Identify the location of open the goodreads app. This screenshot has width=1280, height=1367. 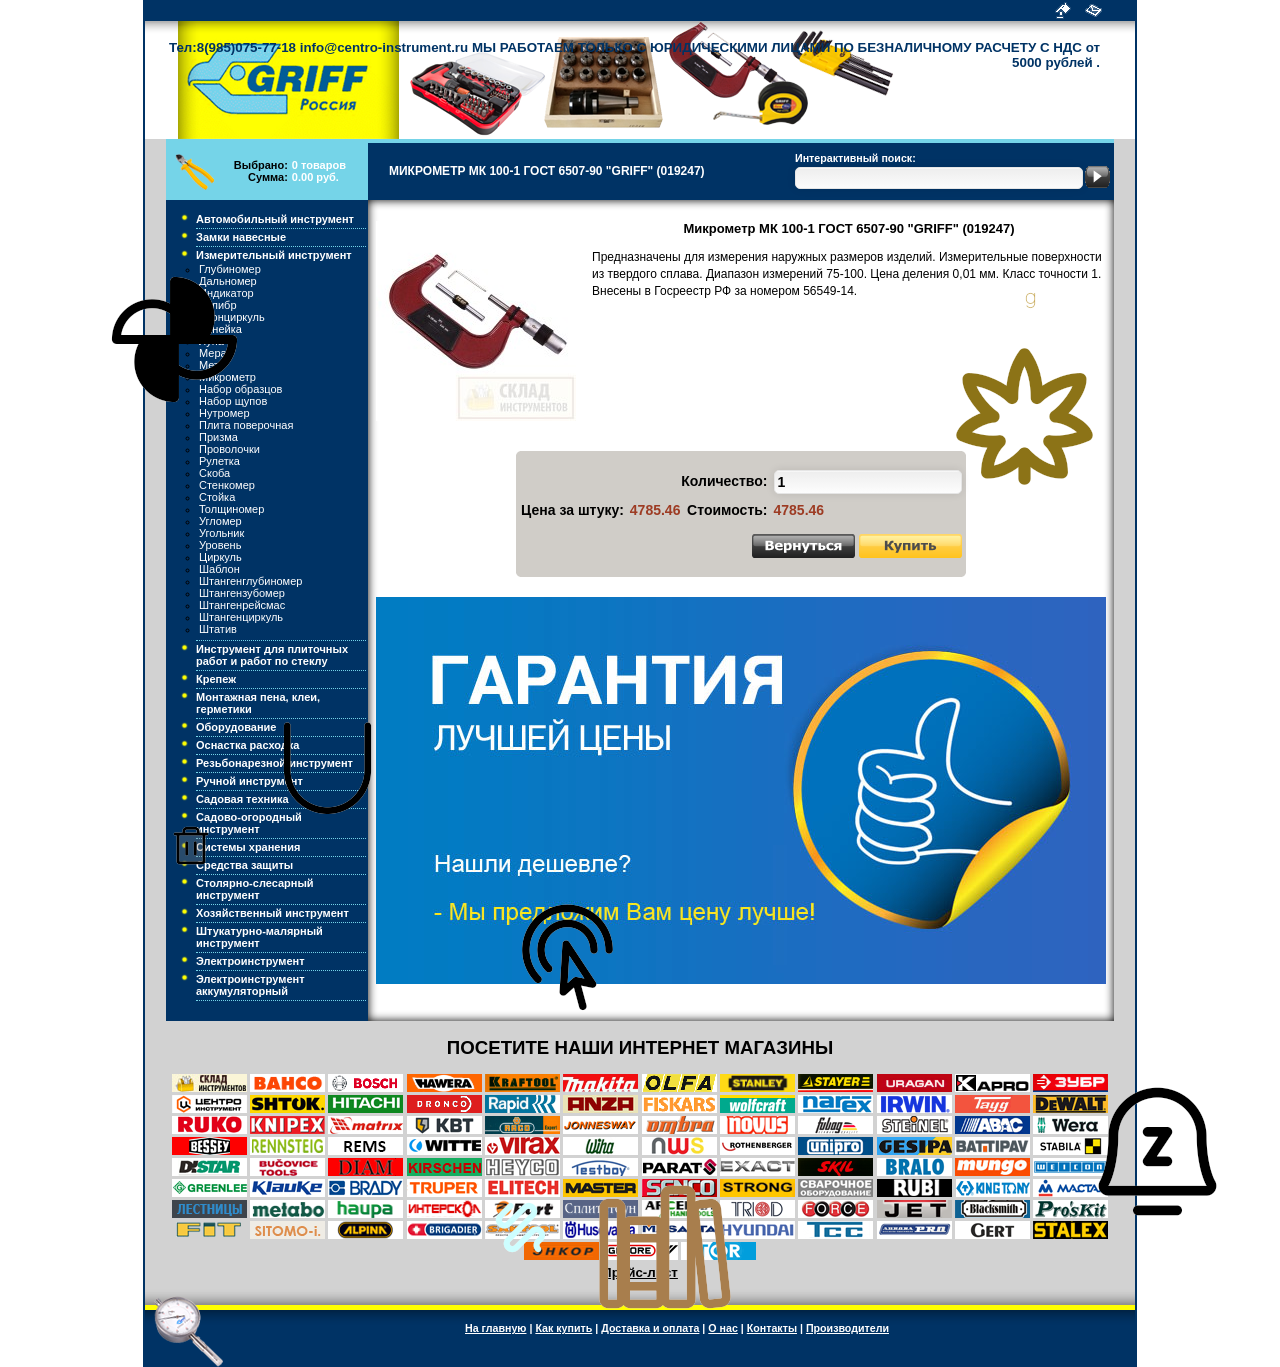
(1030, 300).